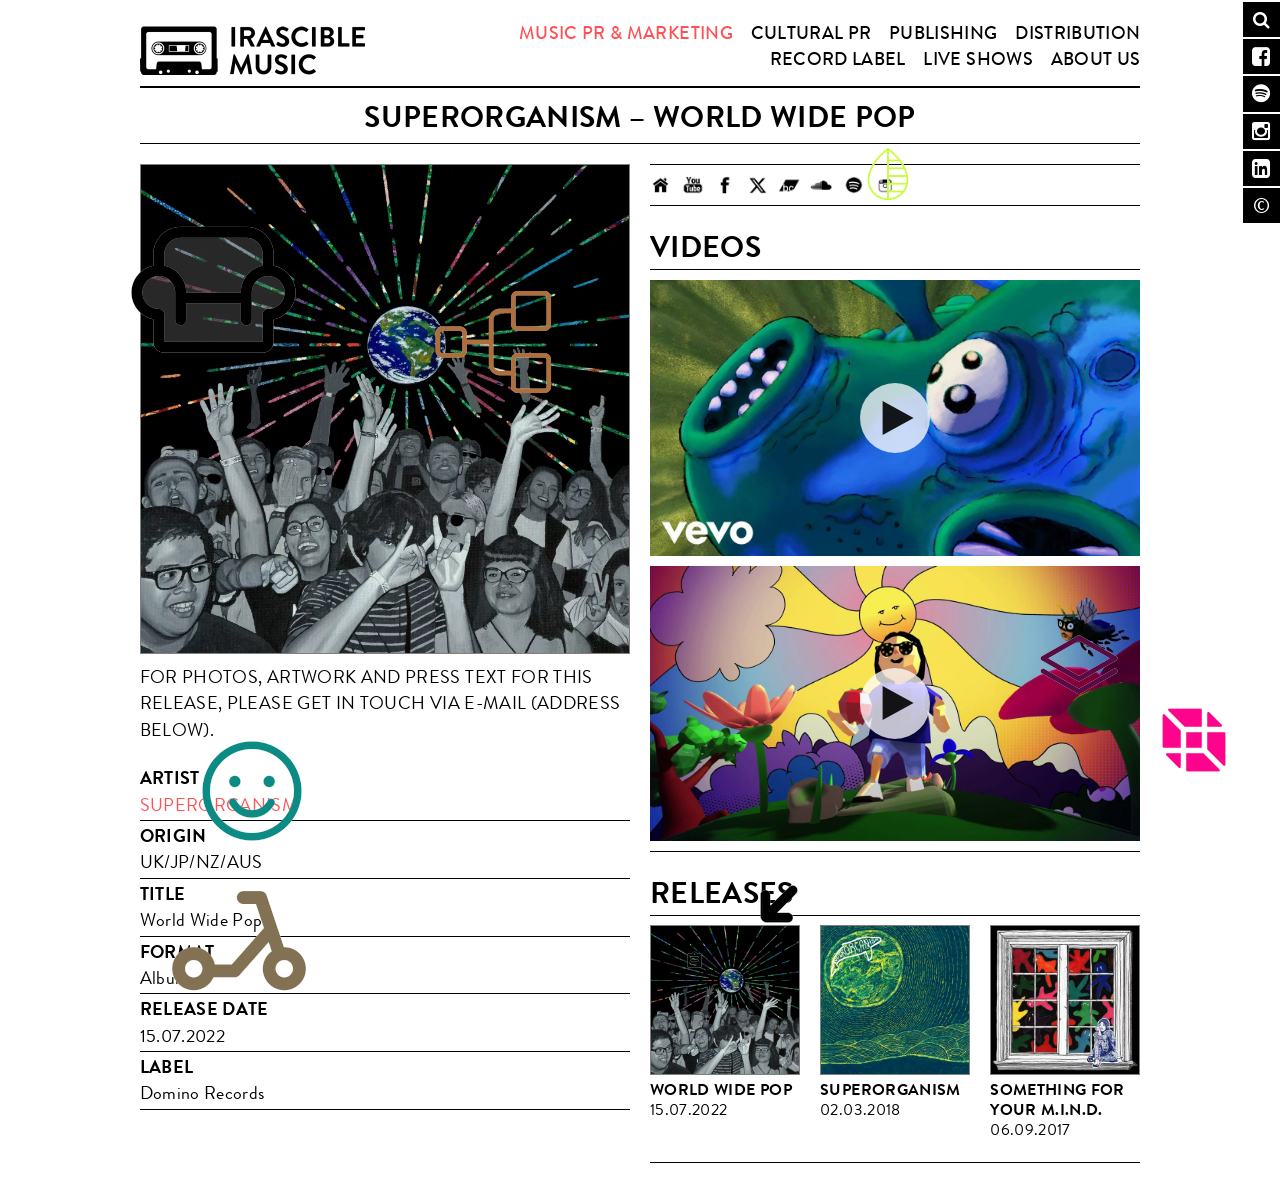 The height and width of the screenshot is (1197, 1280). What do you see at coordinates (239, 945) in the screenshot?
I see `select scooter as transportation mode` at bounding box center [239, 945].